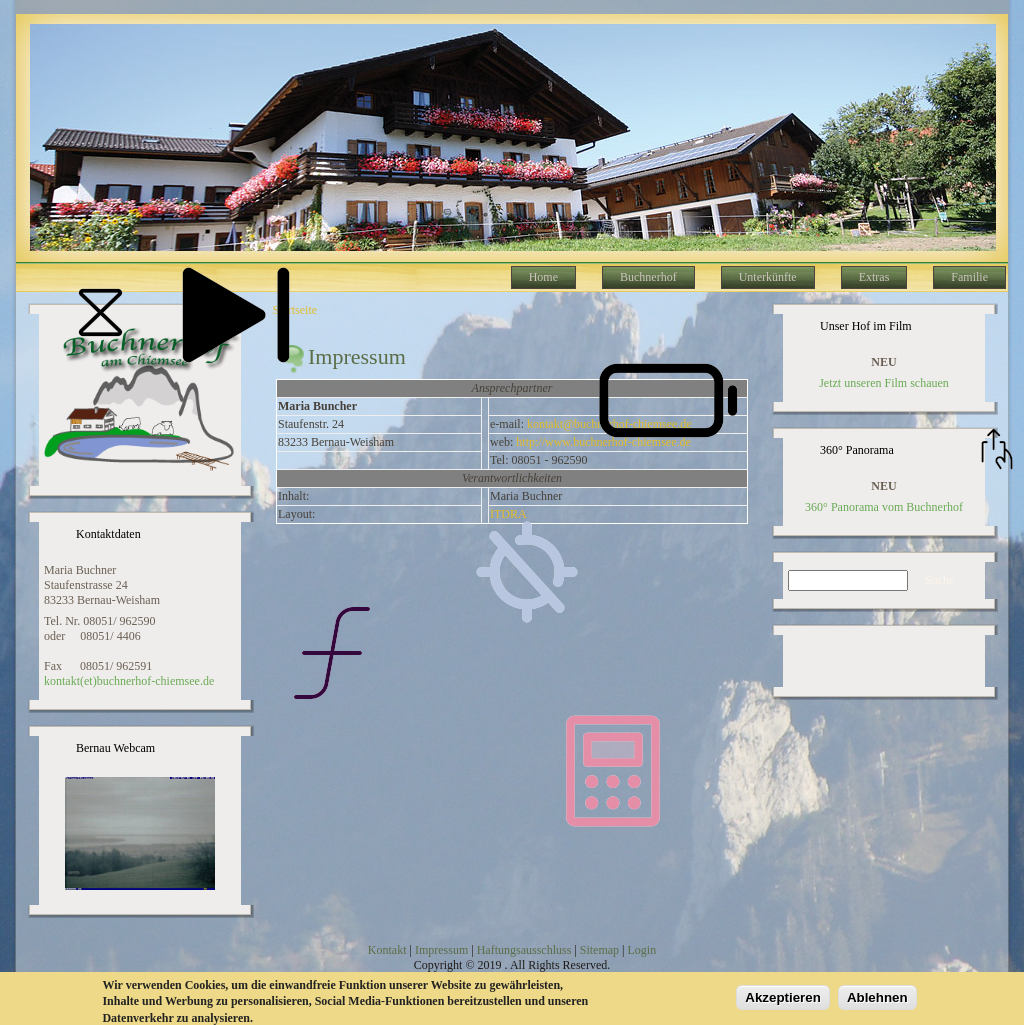 The image size is (1024, 1025). What do you see at coordinates (332, 653) in the screenshot?
I see `access function or formula editor` at bounding box center [332, 653].